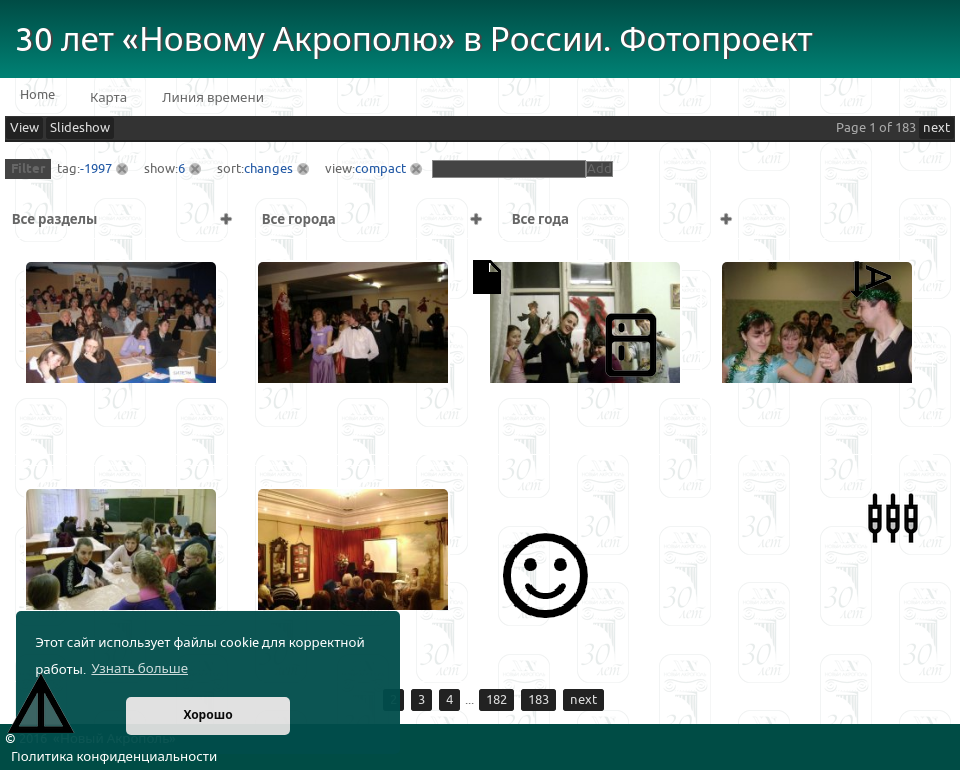 This screenshot has height=770, width=960. What do you see at coordinates (545, 575) in the screenshot?
I see `add an emoji or reaction to a message` at bounding box center [545, 575].